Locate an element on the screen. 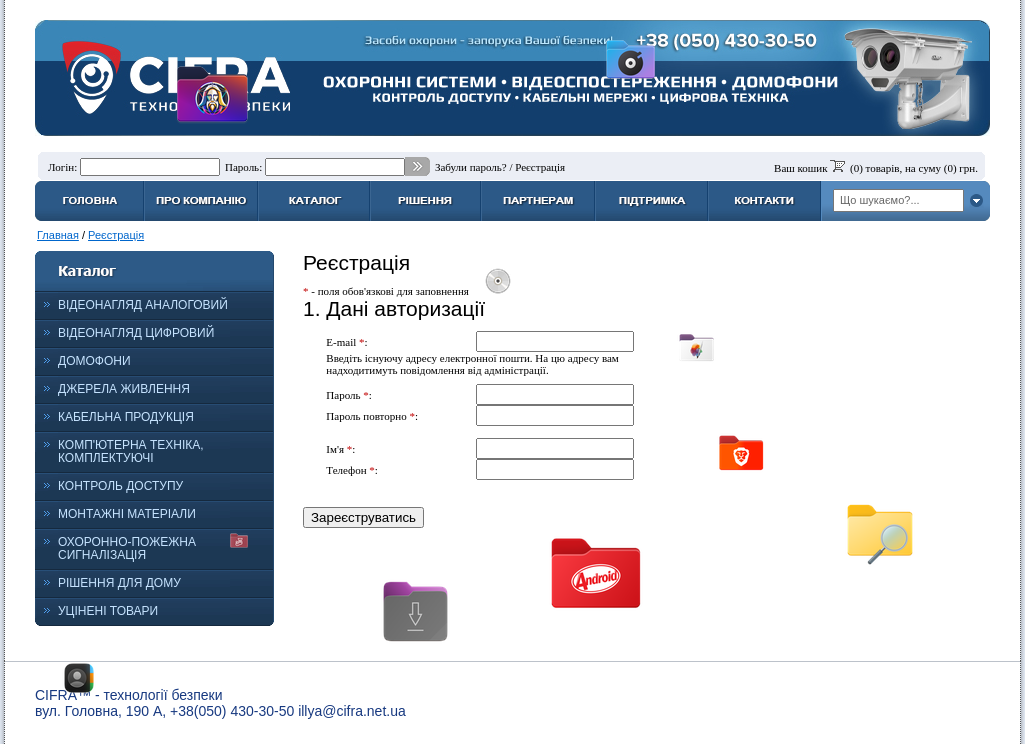  open your music files folder is located at coordinates (630, 60).